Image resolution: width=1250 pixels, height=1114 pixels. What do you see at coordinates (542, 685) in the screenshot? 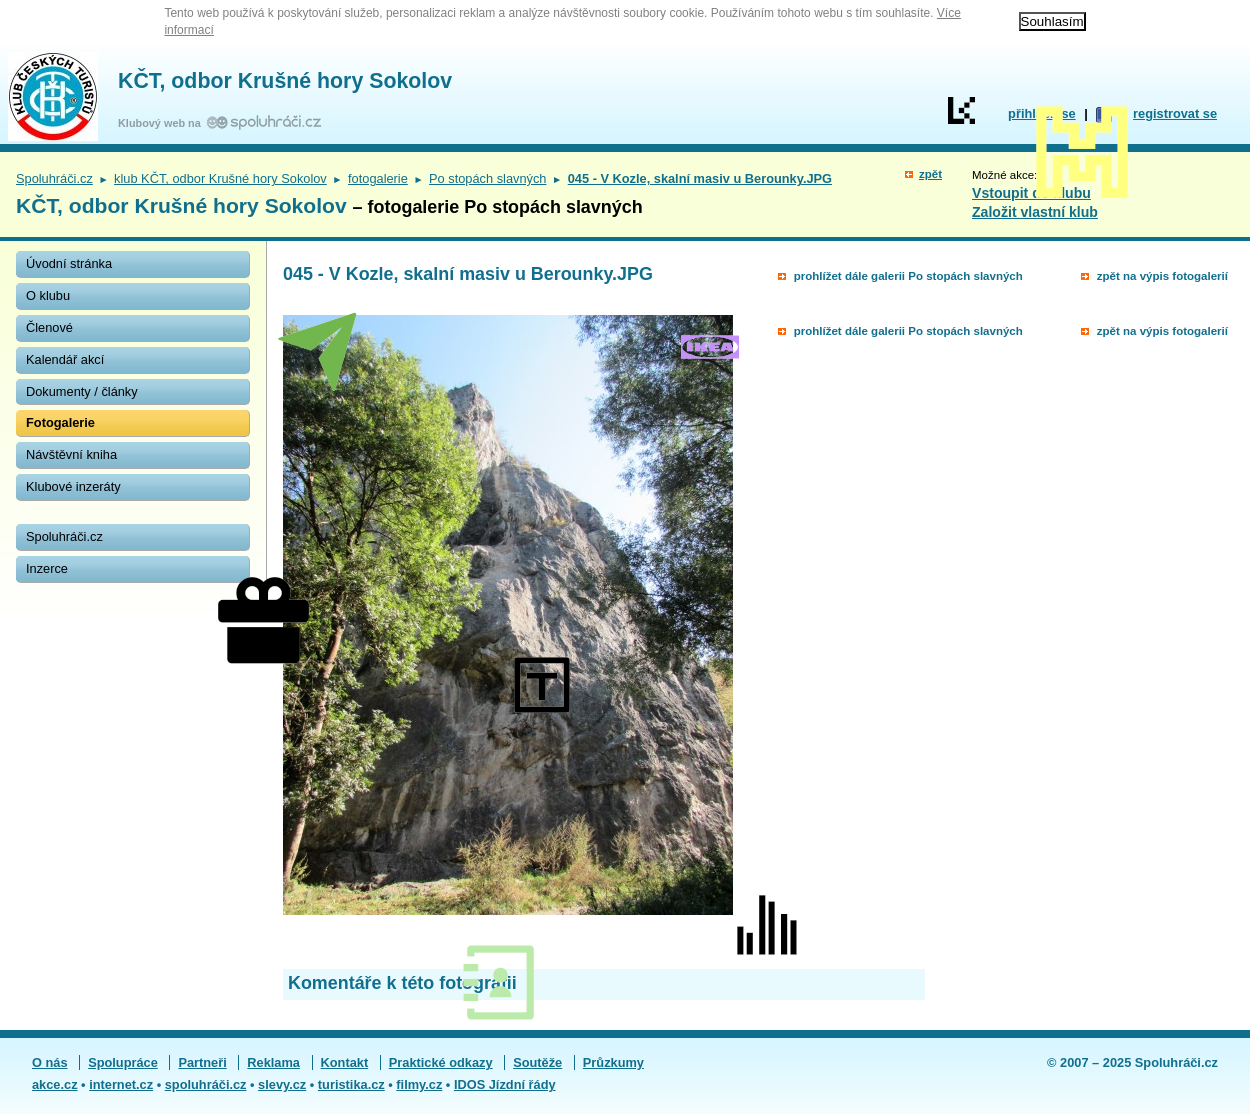
I see `insert a text box element` at bounding box center [542, 685].